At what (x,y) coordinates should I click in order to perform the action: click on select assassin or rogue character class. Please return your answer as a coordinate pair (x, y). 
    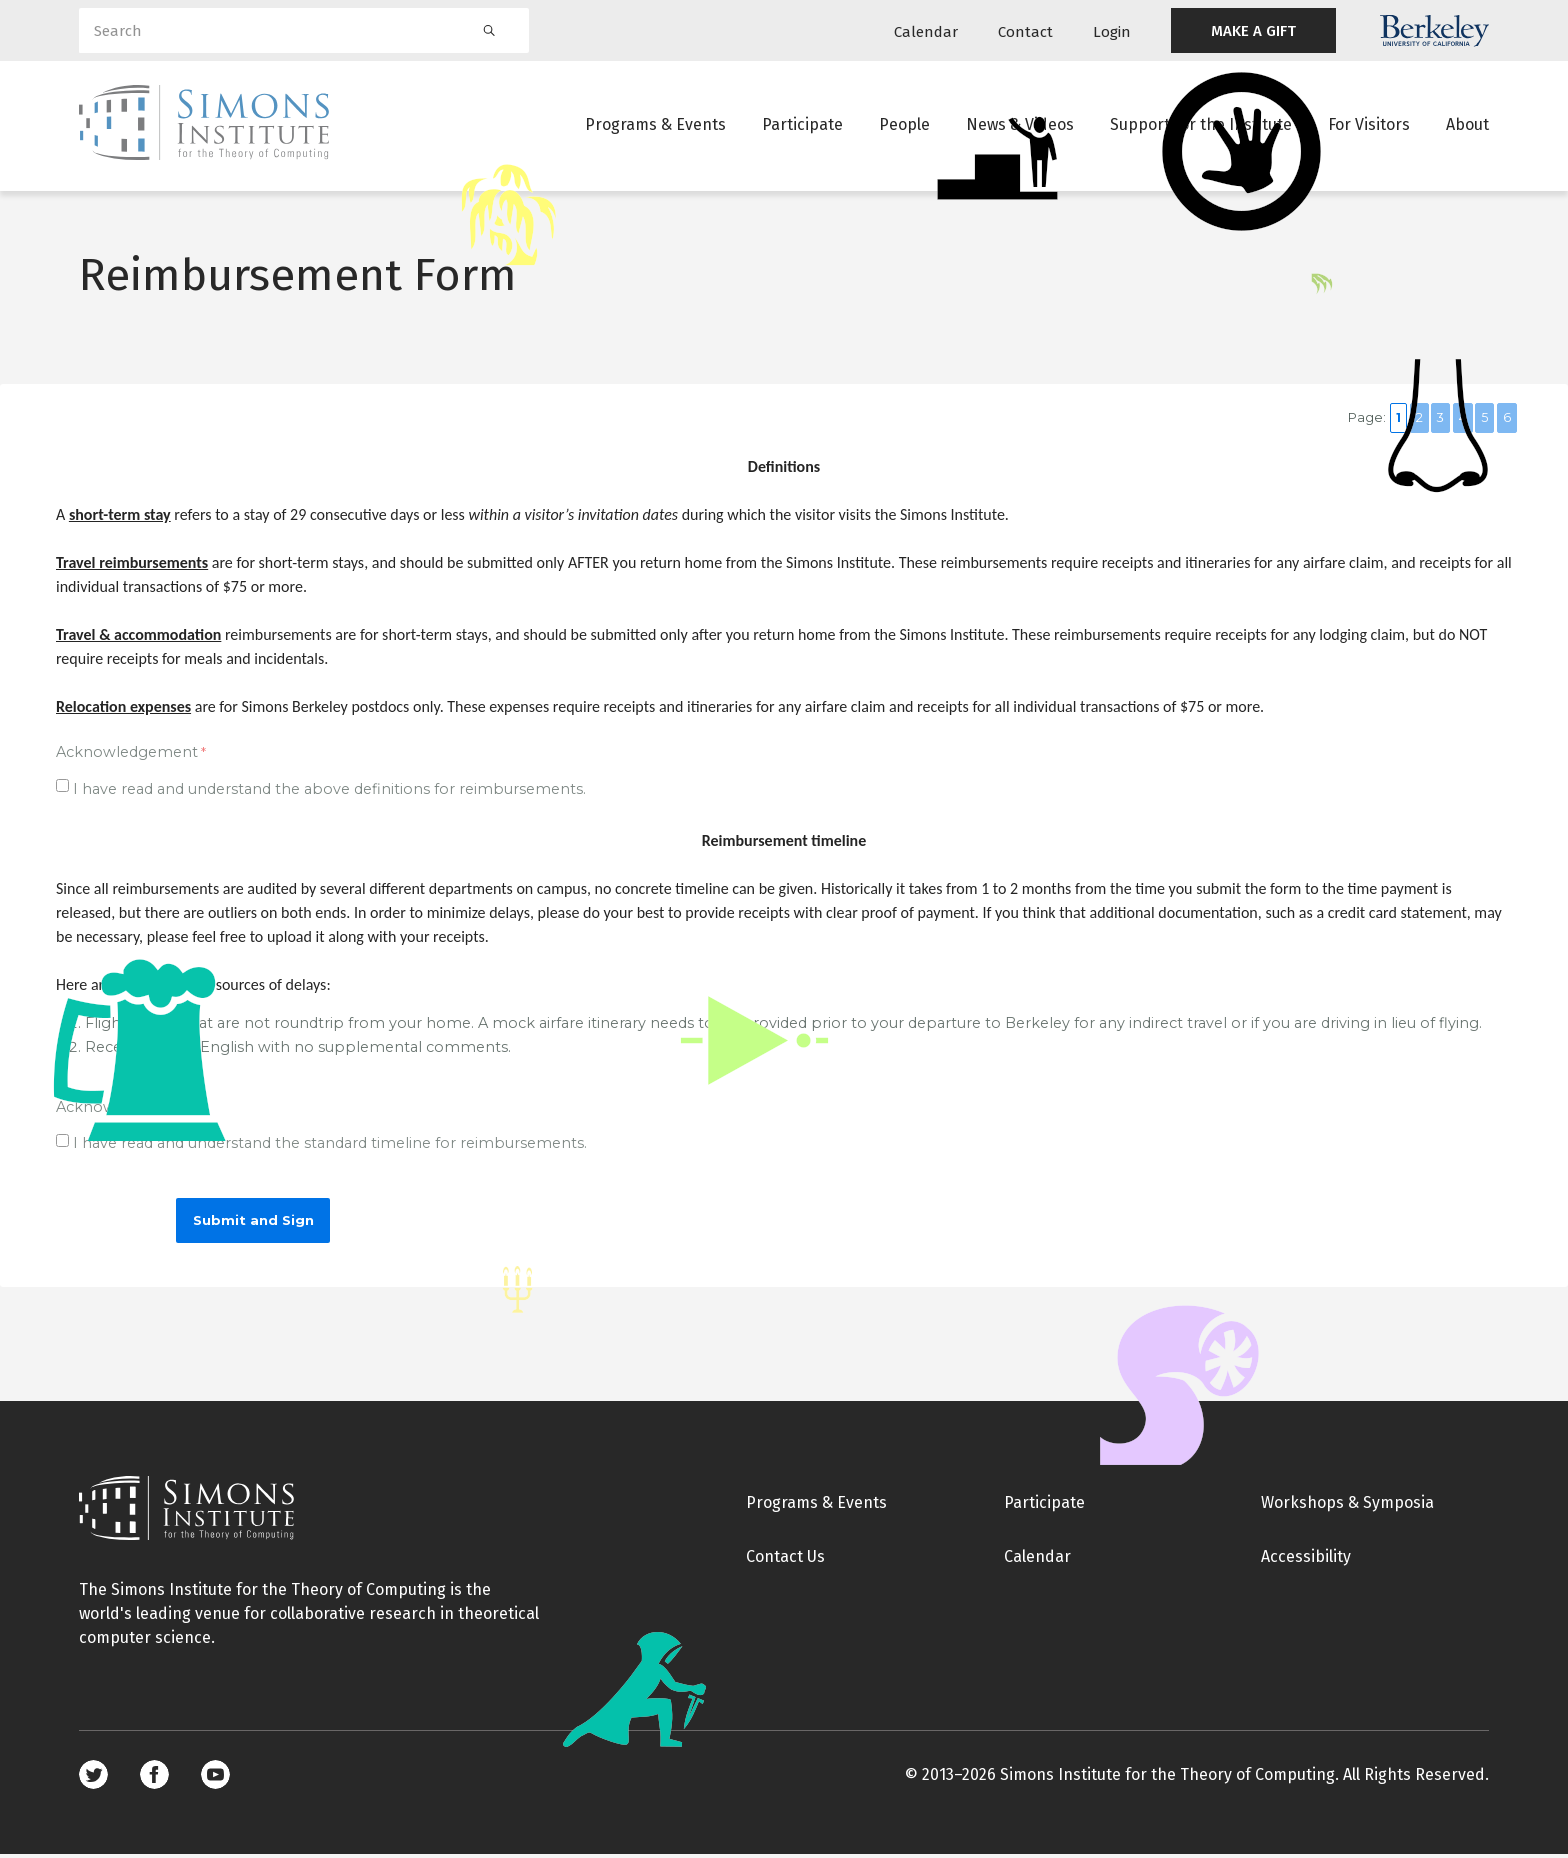
    Looking at the image, I should click on (634, 1689).